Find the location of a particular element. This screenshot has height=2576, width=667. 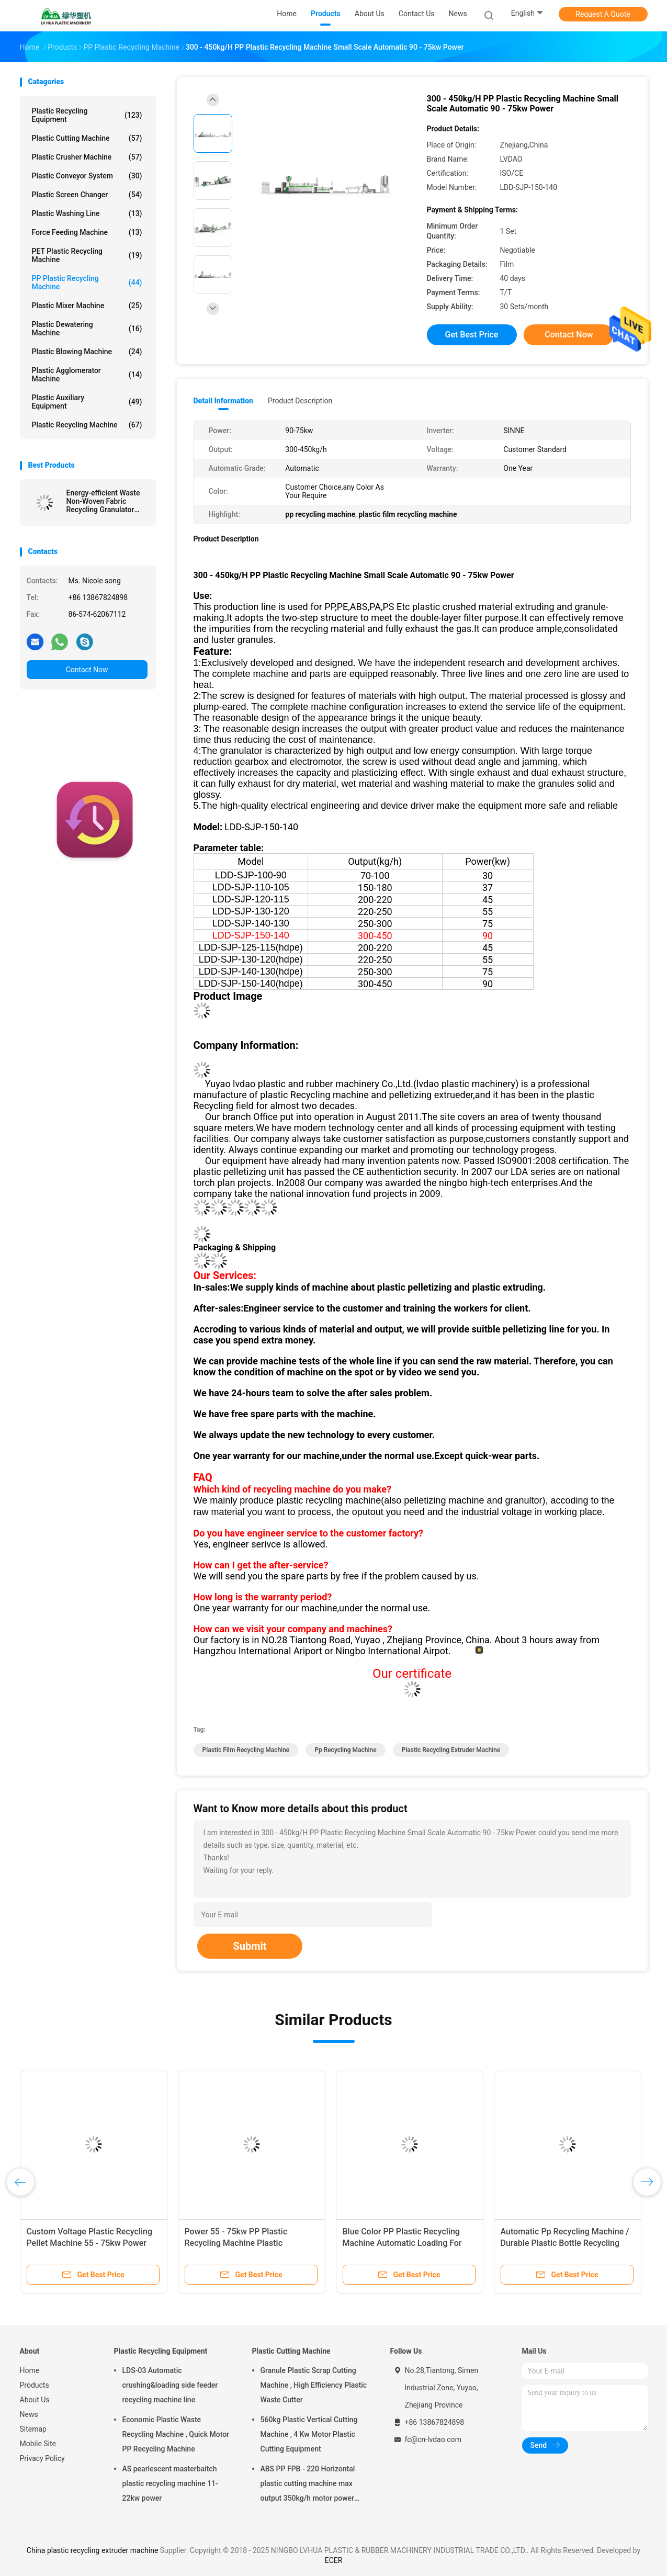

manage browser cache and temporary files is located at coordinates (479, 1650).